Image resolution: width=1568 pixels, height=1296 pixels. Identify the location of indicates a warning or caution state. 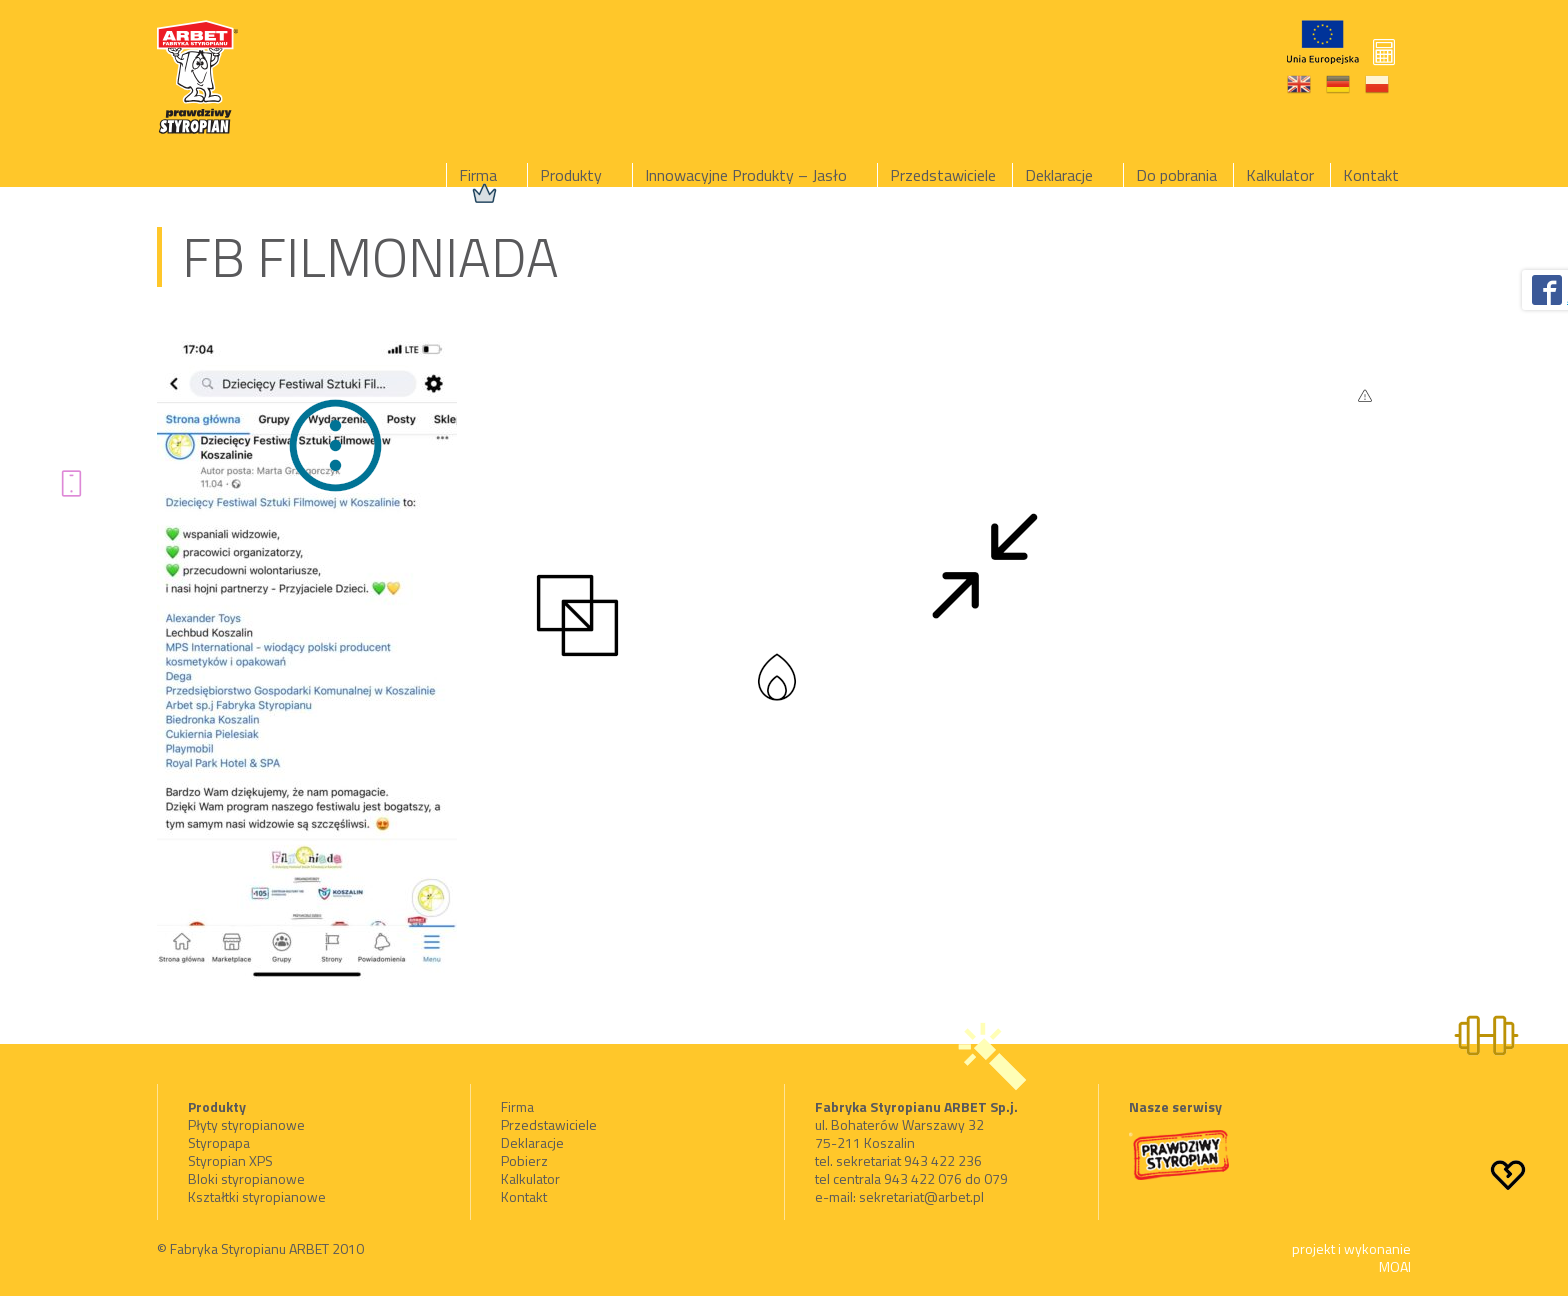
(1365, 396).